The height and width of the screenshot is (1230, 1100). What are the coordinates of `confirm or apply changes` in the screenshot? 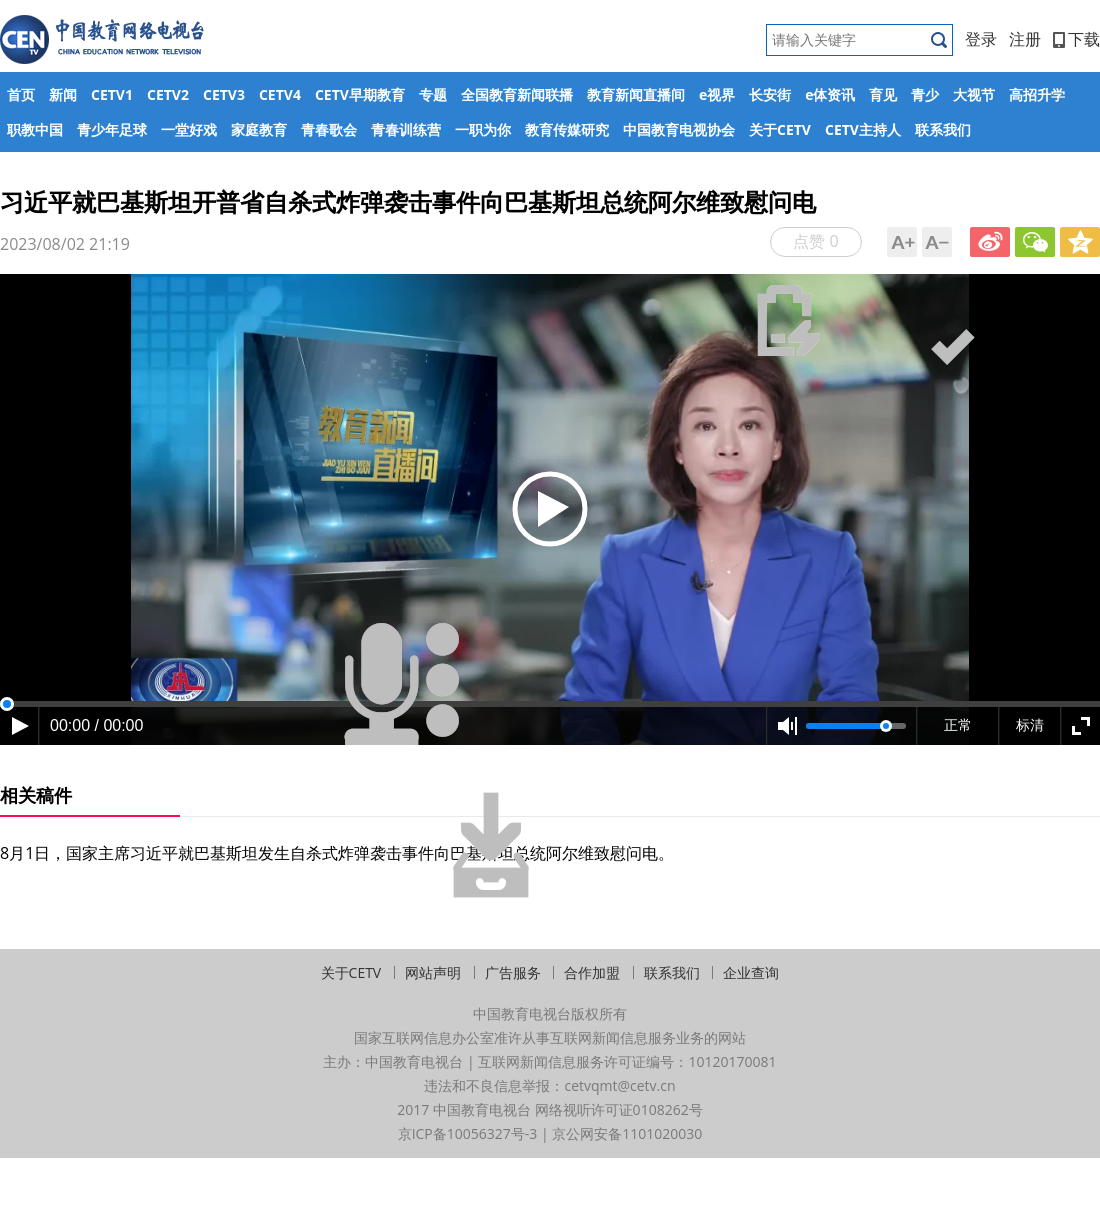 It's located at (951, 345).